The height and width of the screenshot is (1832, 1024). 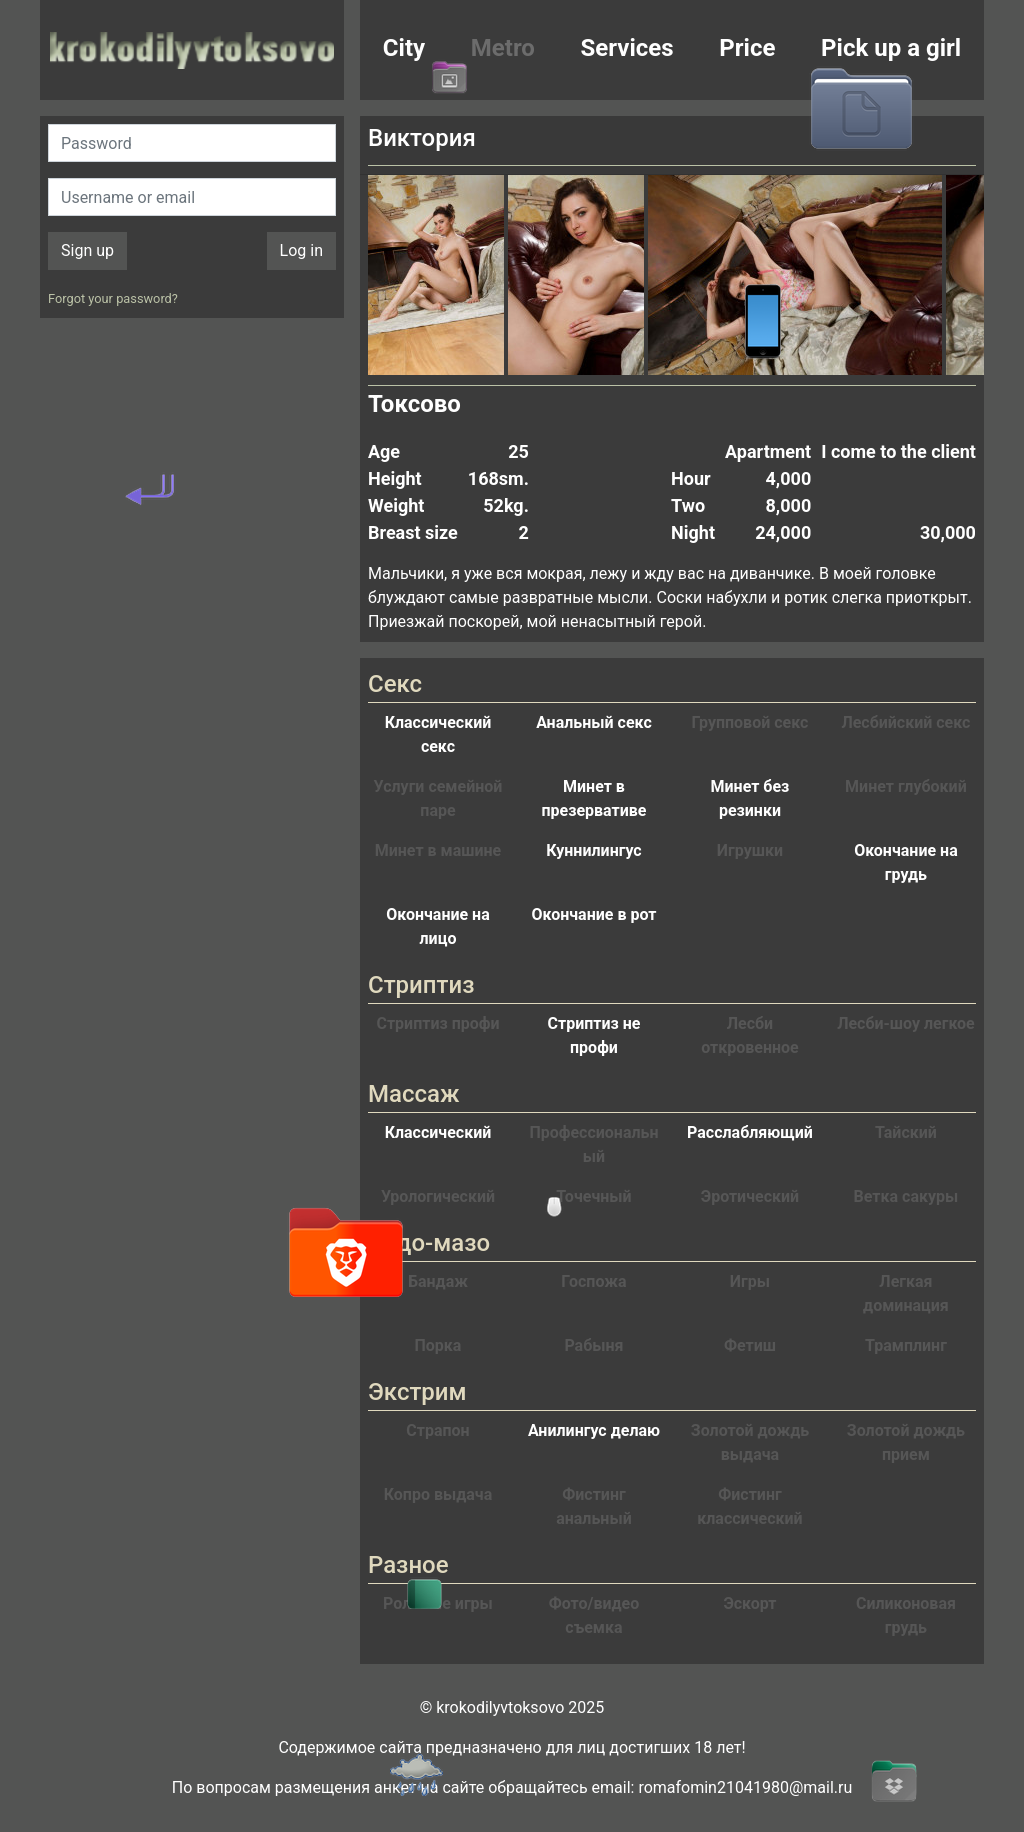 I want to click on open pictures folder, so click(x=449, y=76).